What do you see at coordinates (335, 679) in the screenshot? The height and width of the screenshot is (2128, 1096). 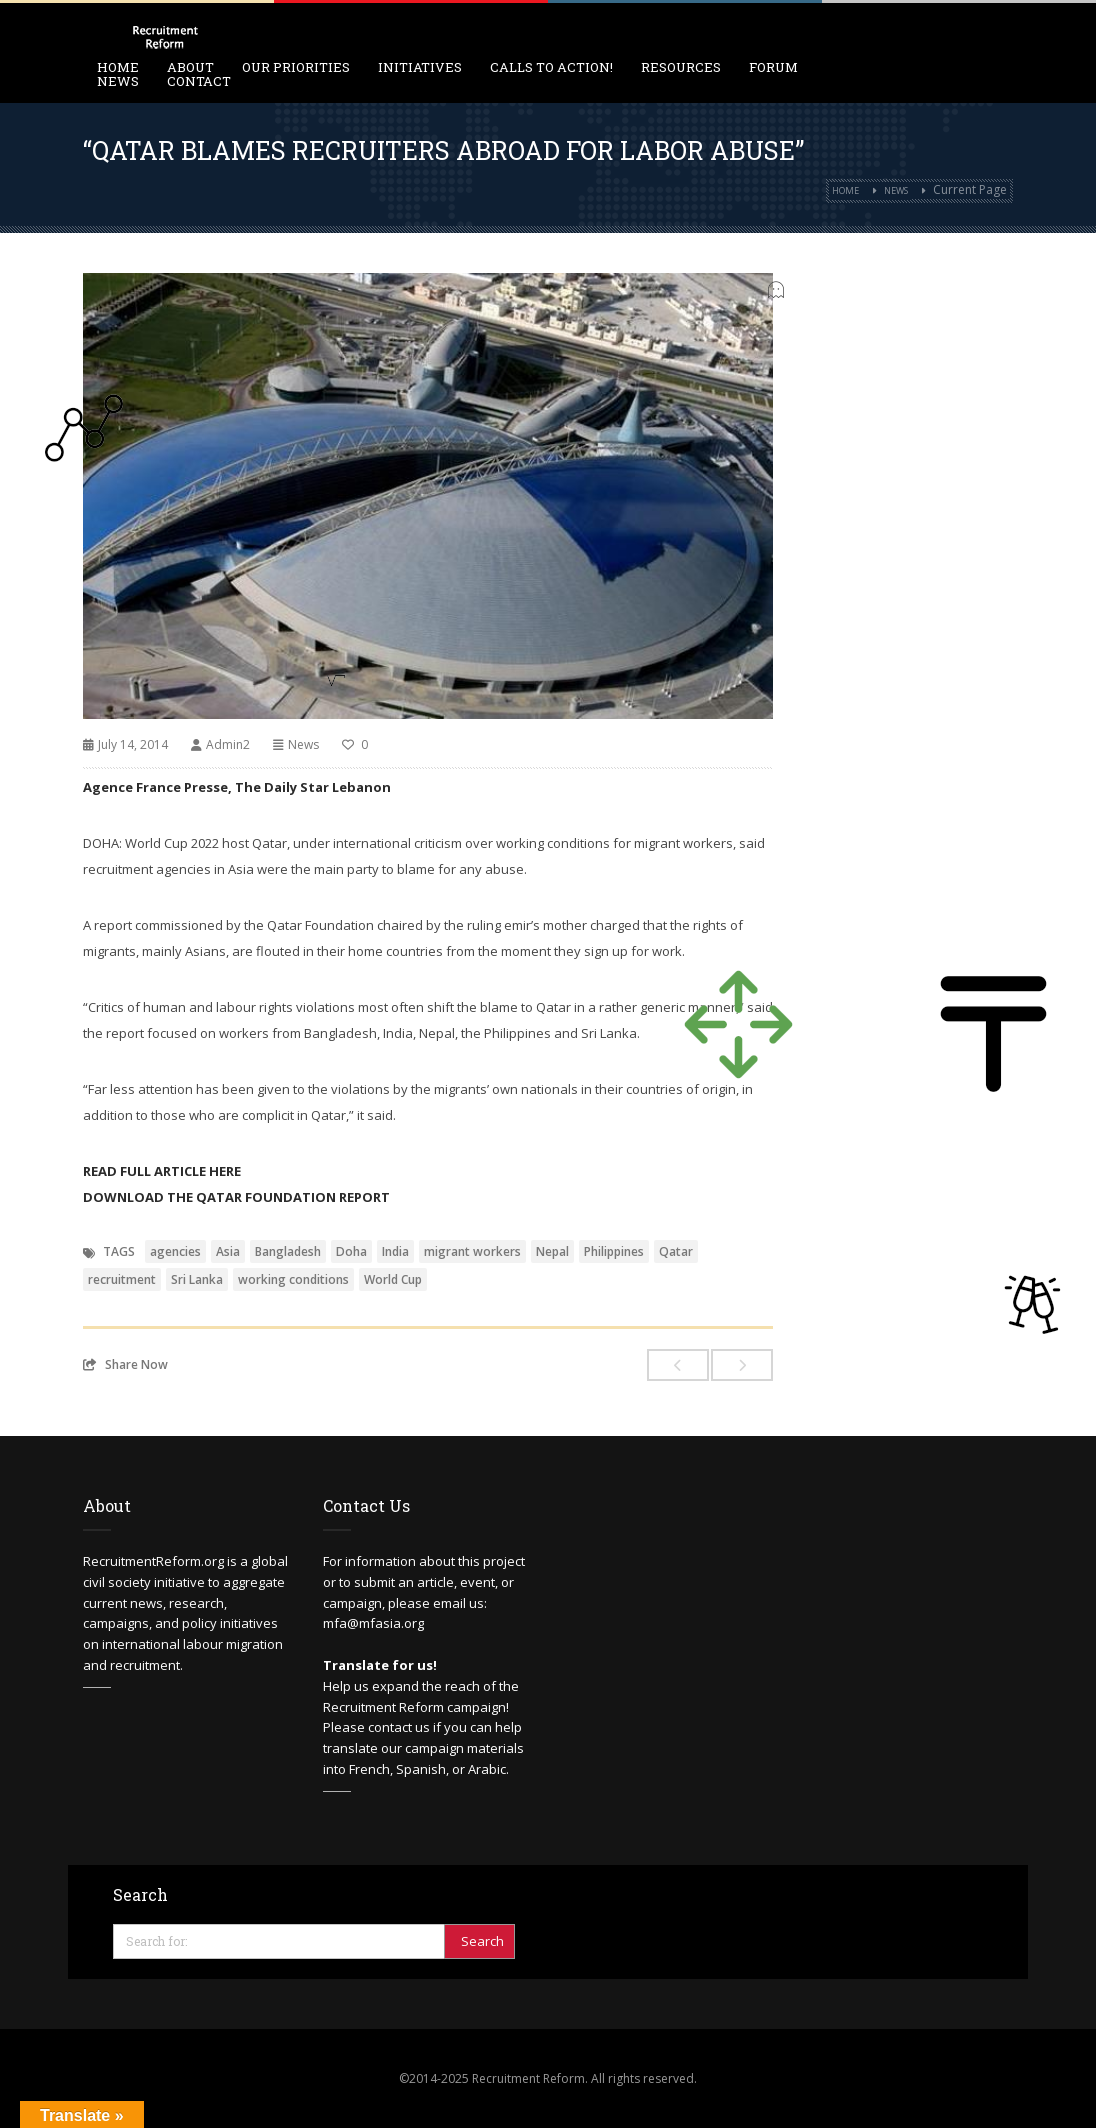 I see `calculate square root` at bounding box center [335, 679].